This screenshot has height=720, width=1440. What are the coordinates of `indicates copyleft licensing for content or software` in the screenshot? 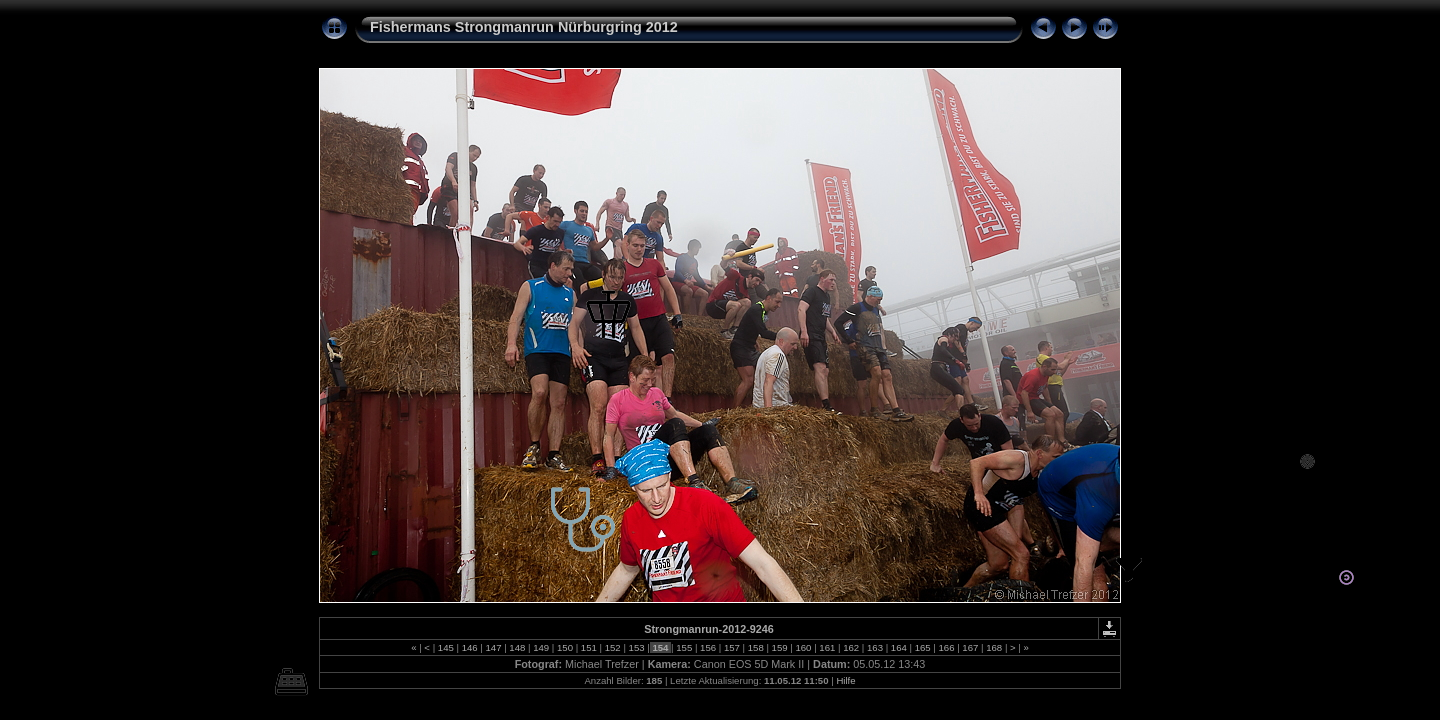 It's located at (1346, 577).